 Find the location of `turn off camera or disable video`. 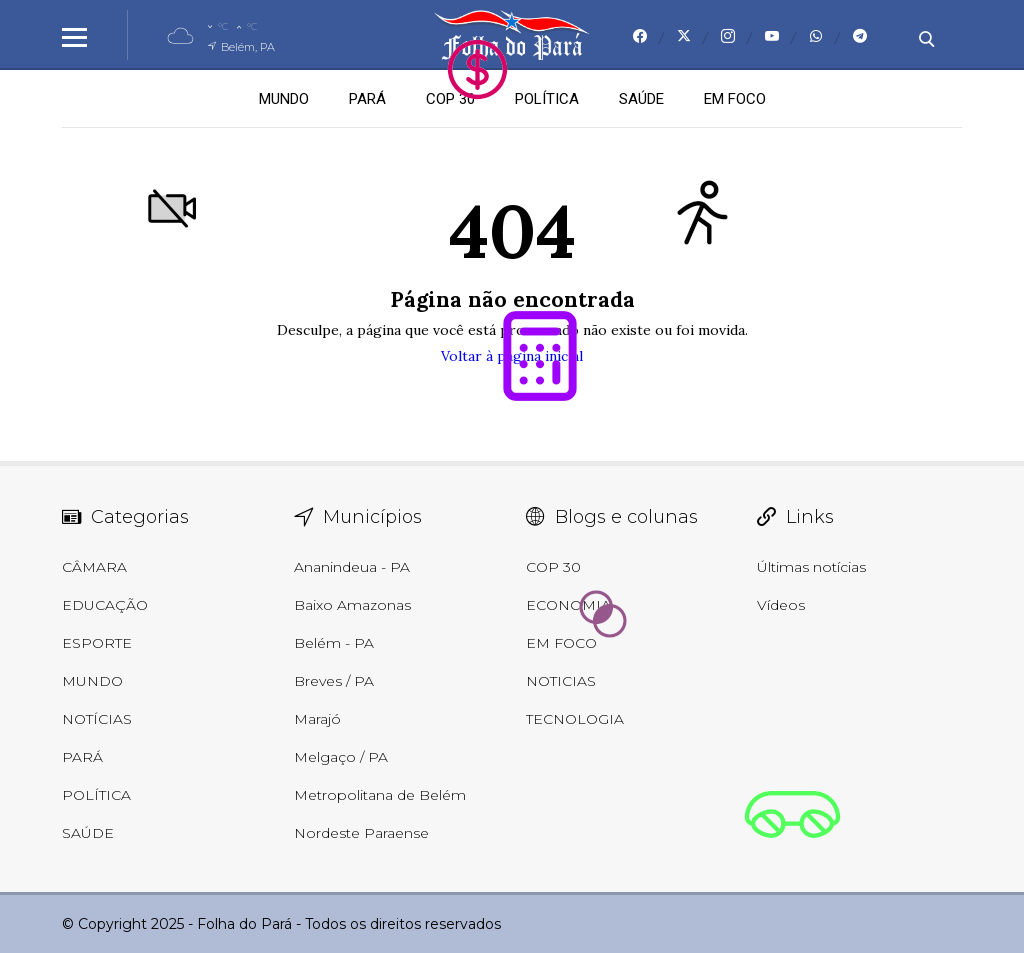

turn off camera or disable video is located at coordinates (170, 208).